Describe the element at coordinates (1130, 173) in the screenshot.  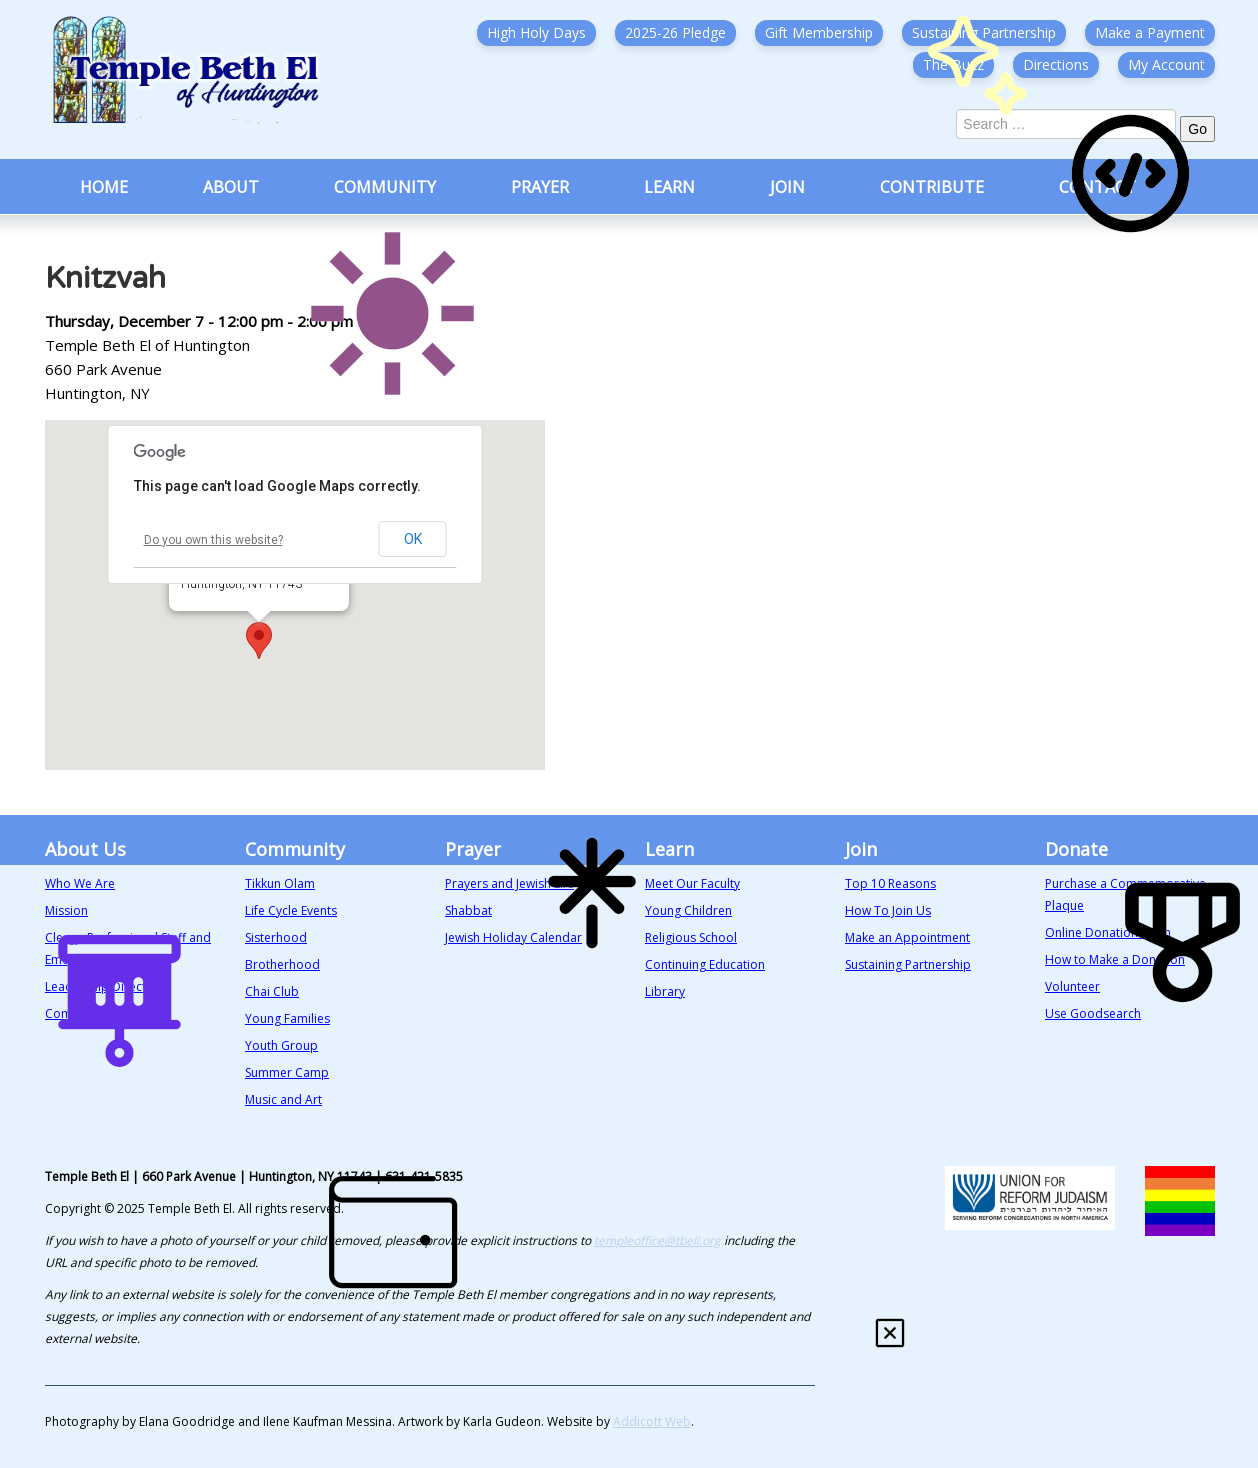
I see `access code or developer settings` at that location.